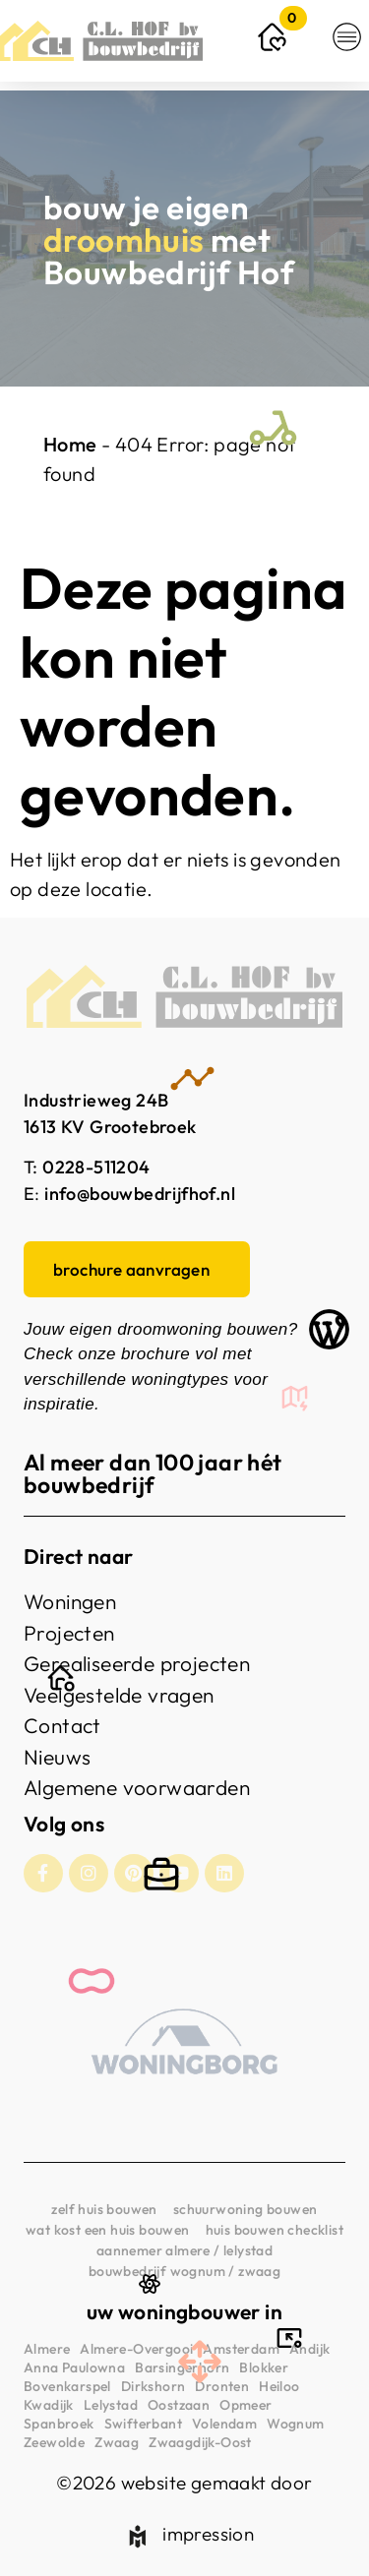  Describe the element at coordinates (200, 2362) in the screenshot. I see `expand to fullscreen mode` at that location.